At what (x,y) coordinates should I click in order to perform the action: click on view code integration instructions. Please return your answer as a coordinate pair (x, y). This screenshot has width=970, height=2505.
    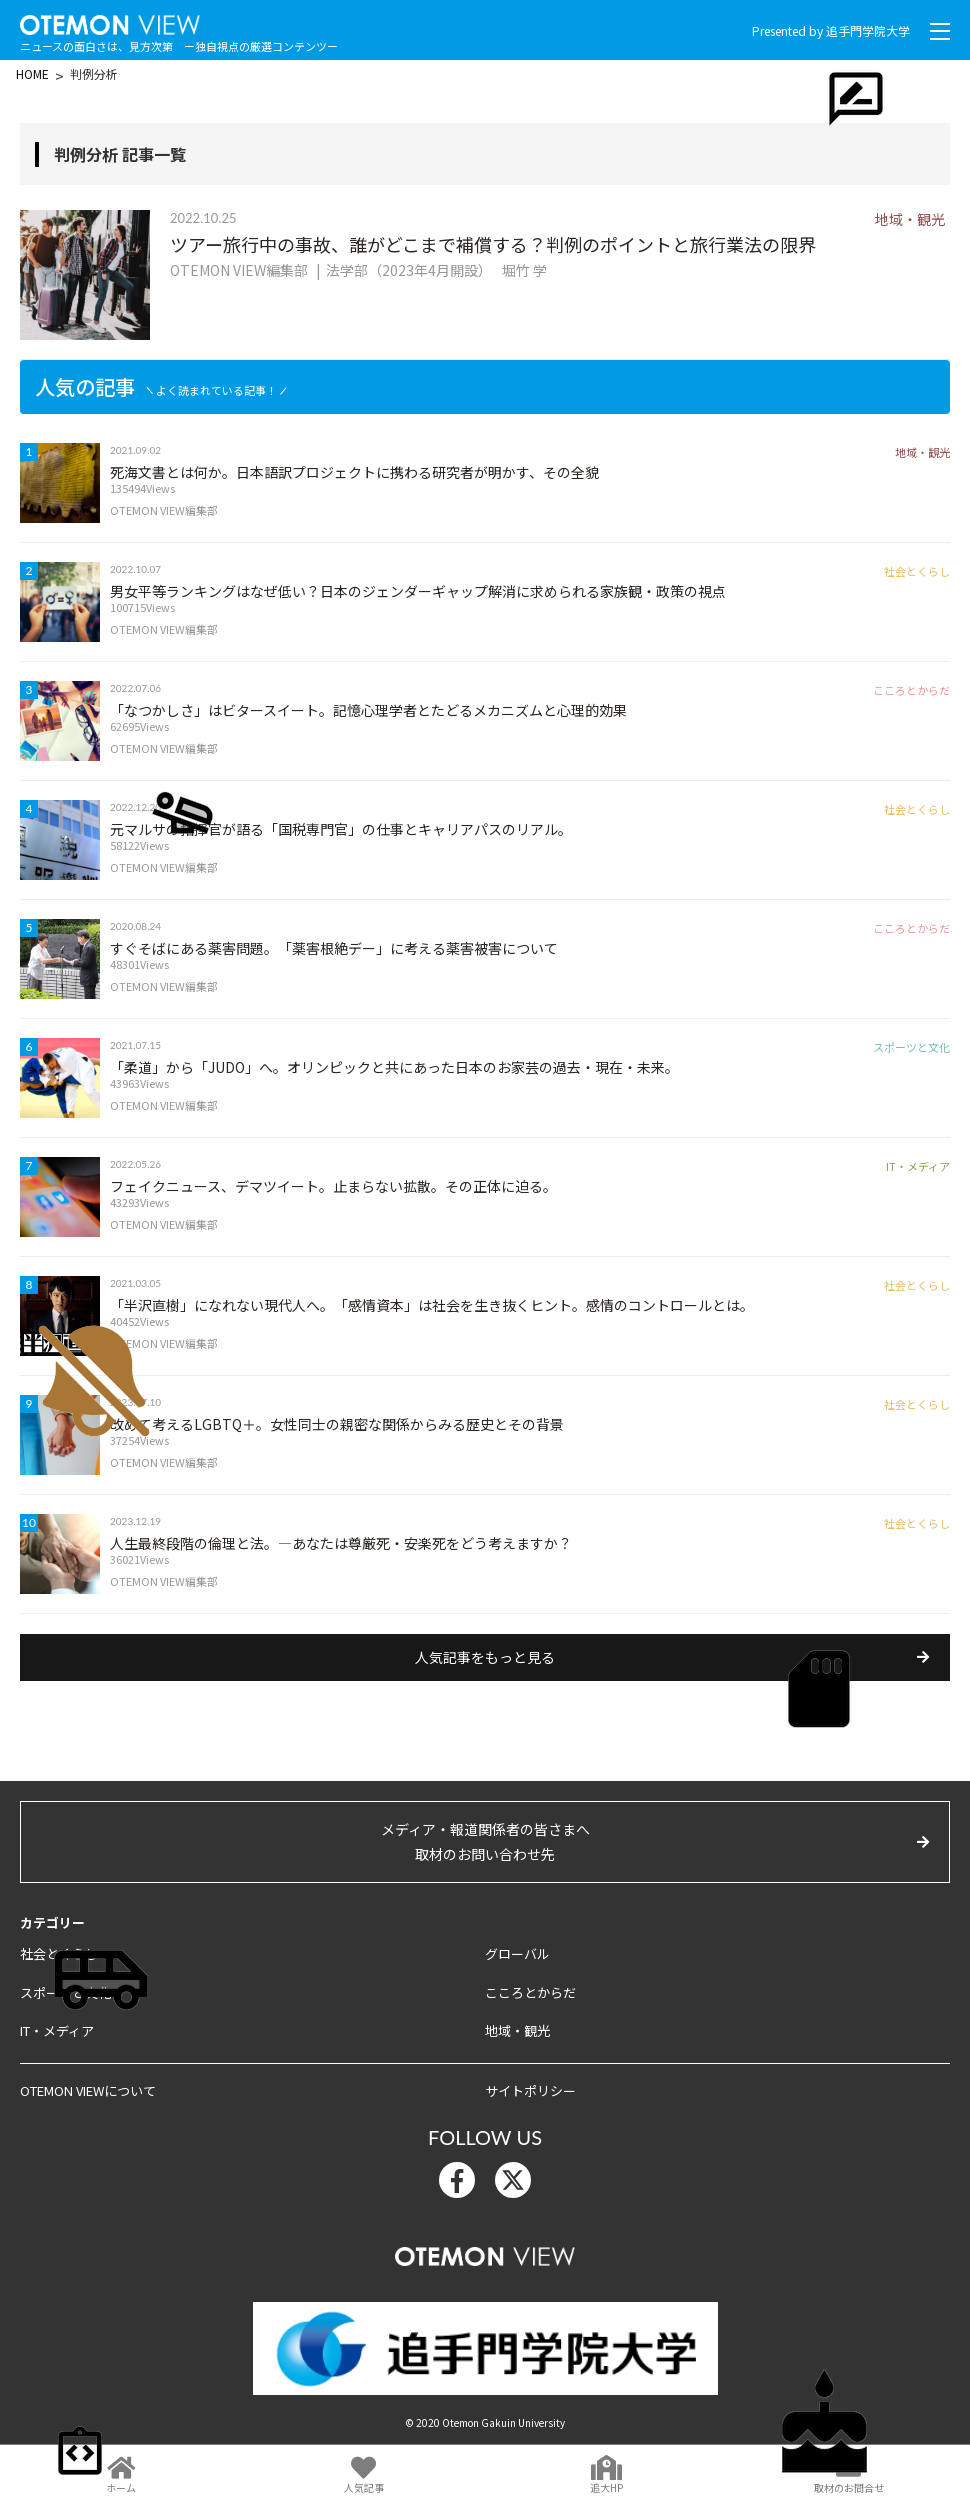
    Looking at the image, I should click on (80, 2453).